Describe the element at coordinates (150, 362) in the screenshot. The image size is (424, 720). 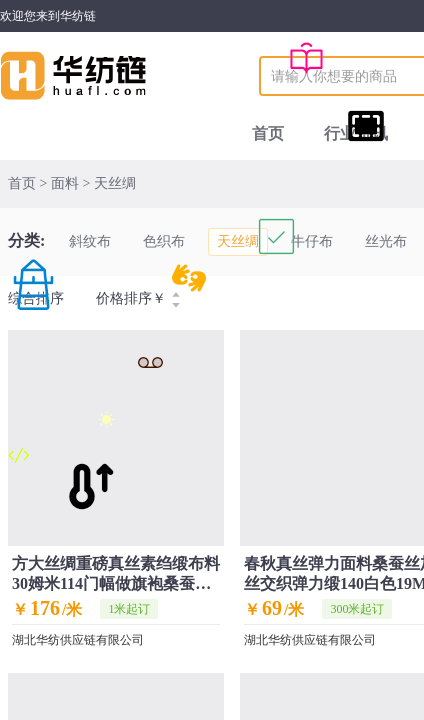
I see `access voicemail messages` at that location.